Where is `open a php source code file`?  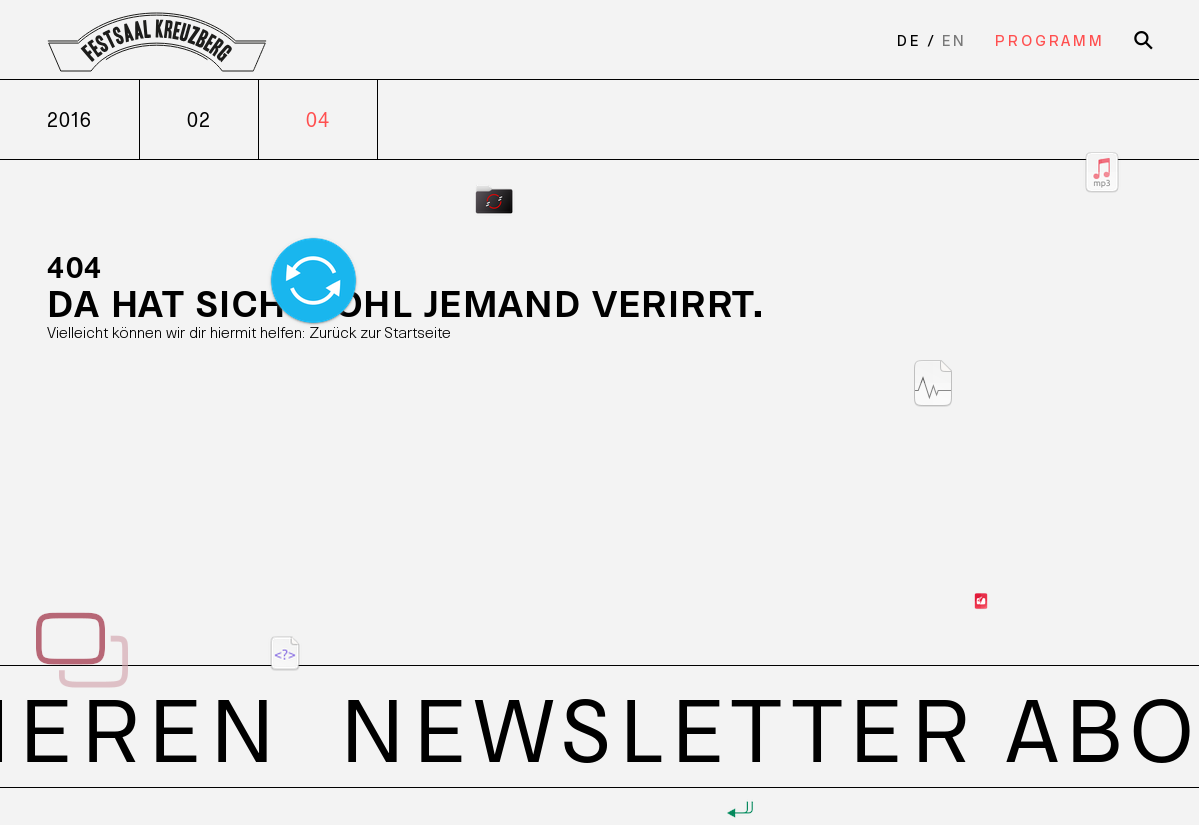
open a php source code file is located at coordinates (285, 653).